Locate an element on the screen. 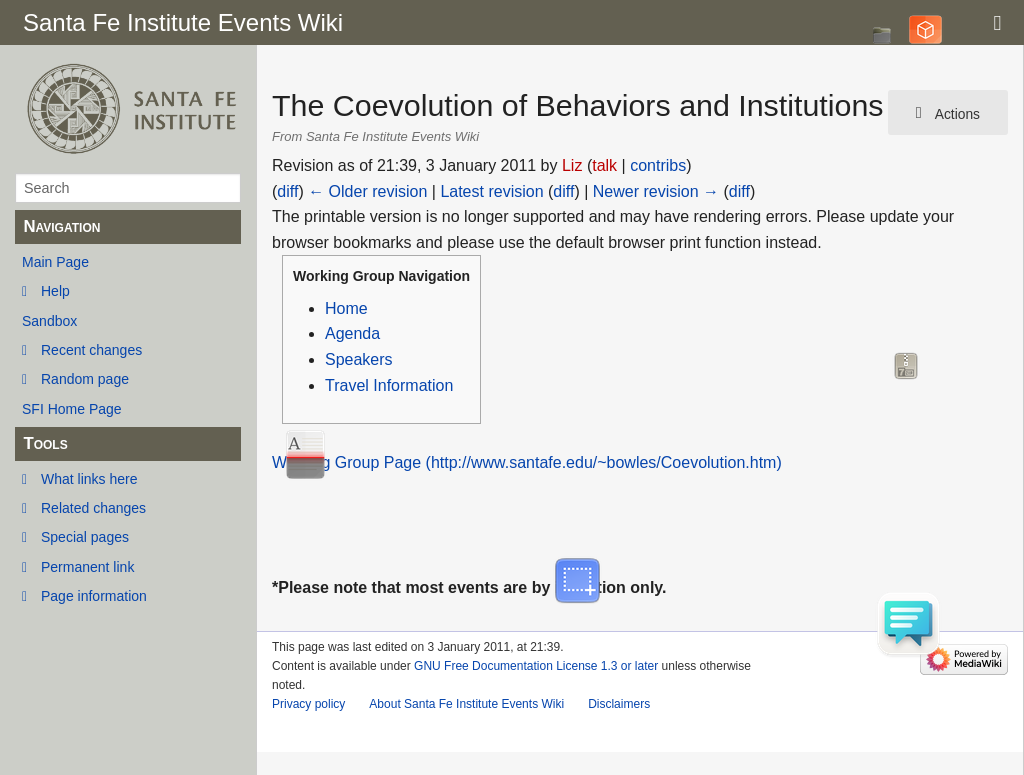 The height and width of the screenshot is (775, 1024). open simple scan document scanner app is located at coordinates (305, 454).